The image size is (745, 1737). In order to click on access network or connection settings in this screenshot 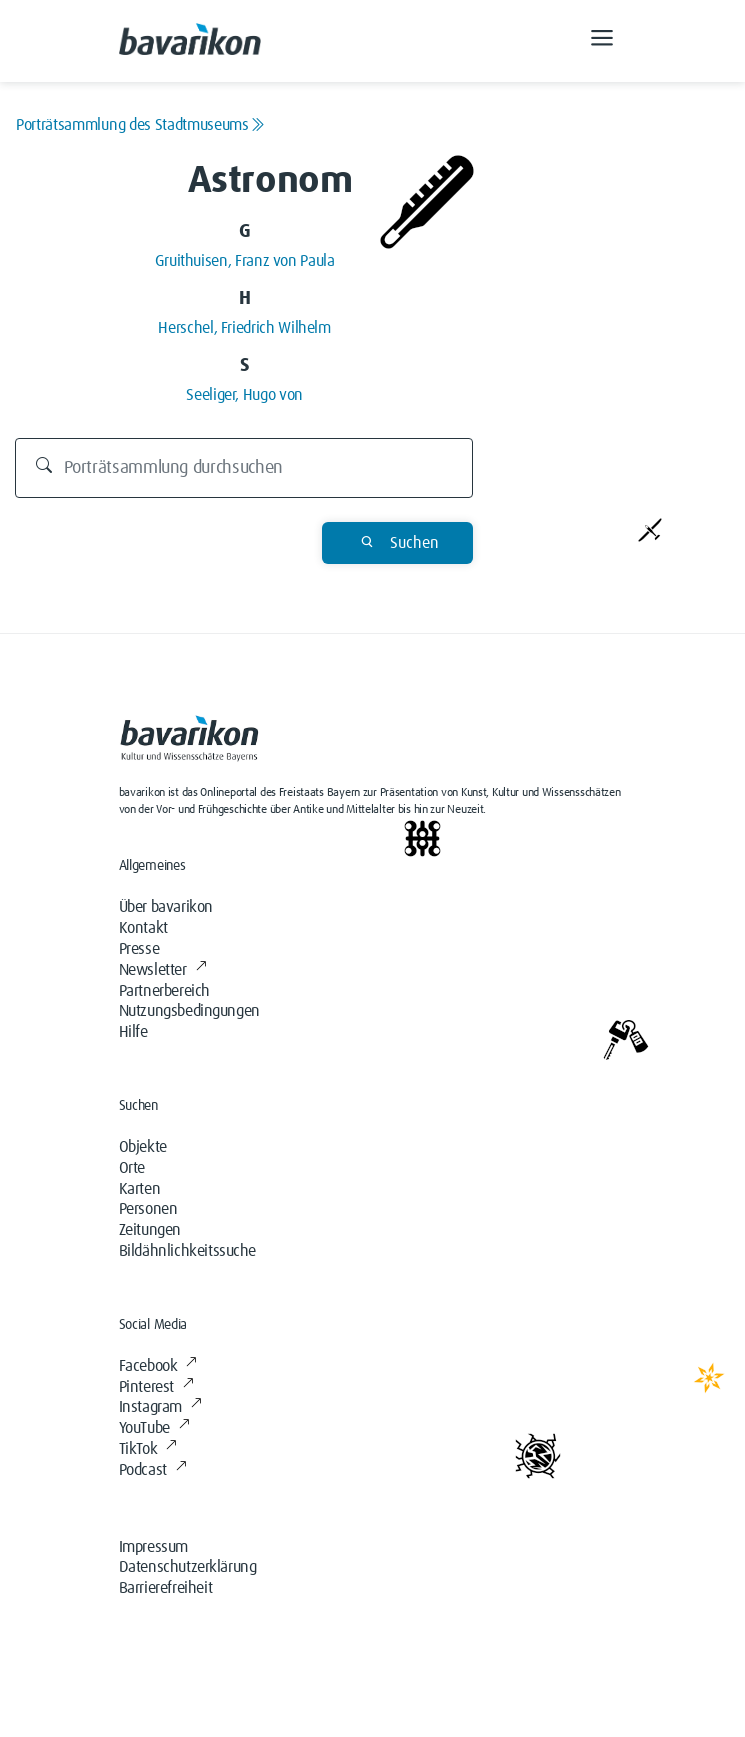, I will do `click(422, 838)`.